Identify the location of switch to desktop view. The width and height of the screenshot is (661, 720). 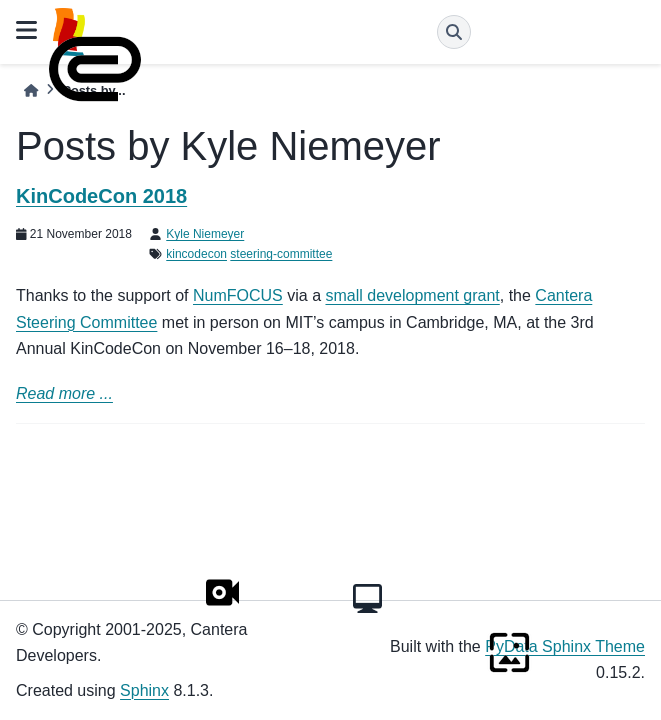
(367, 598).